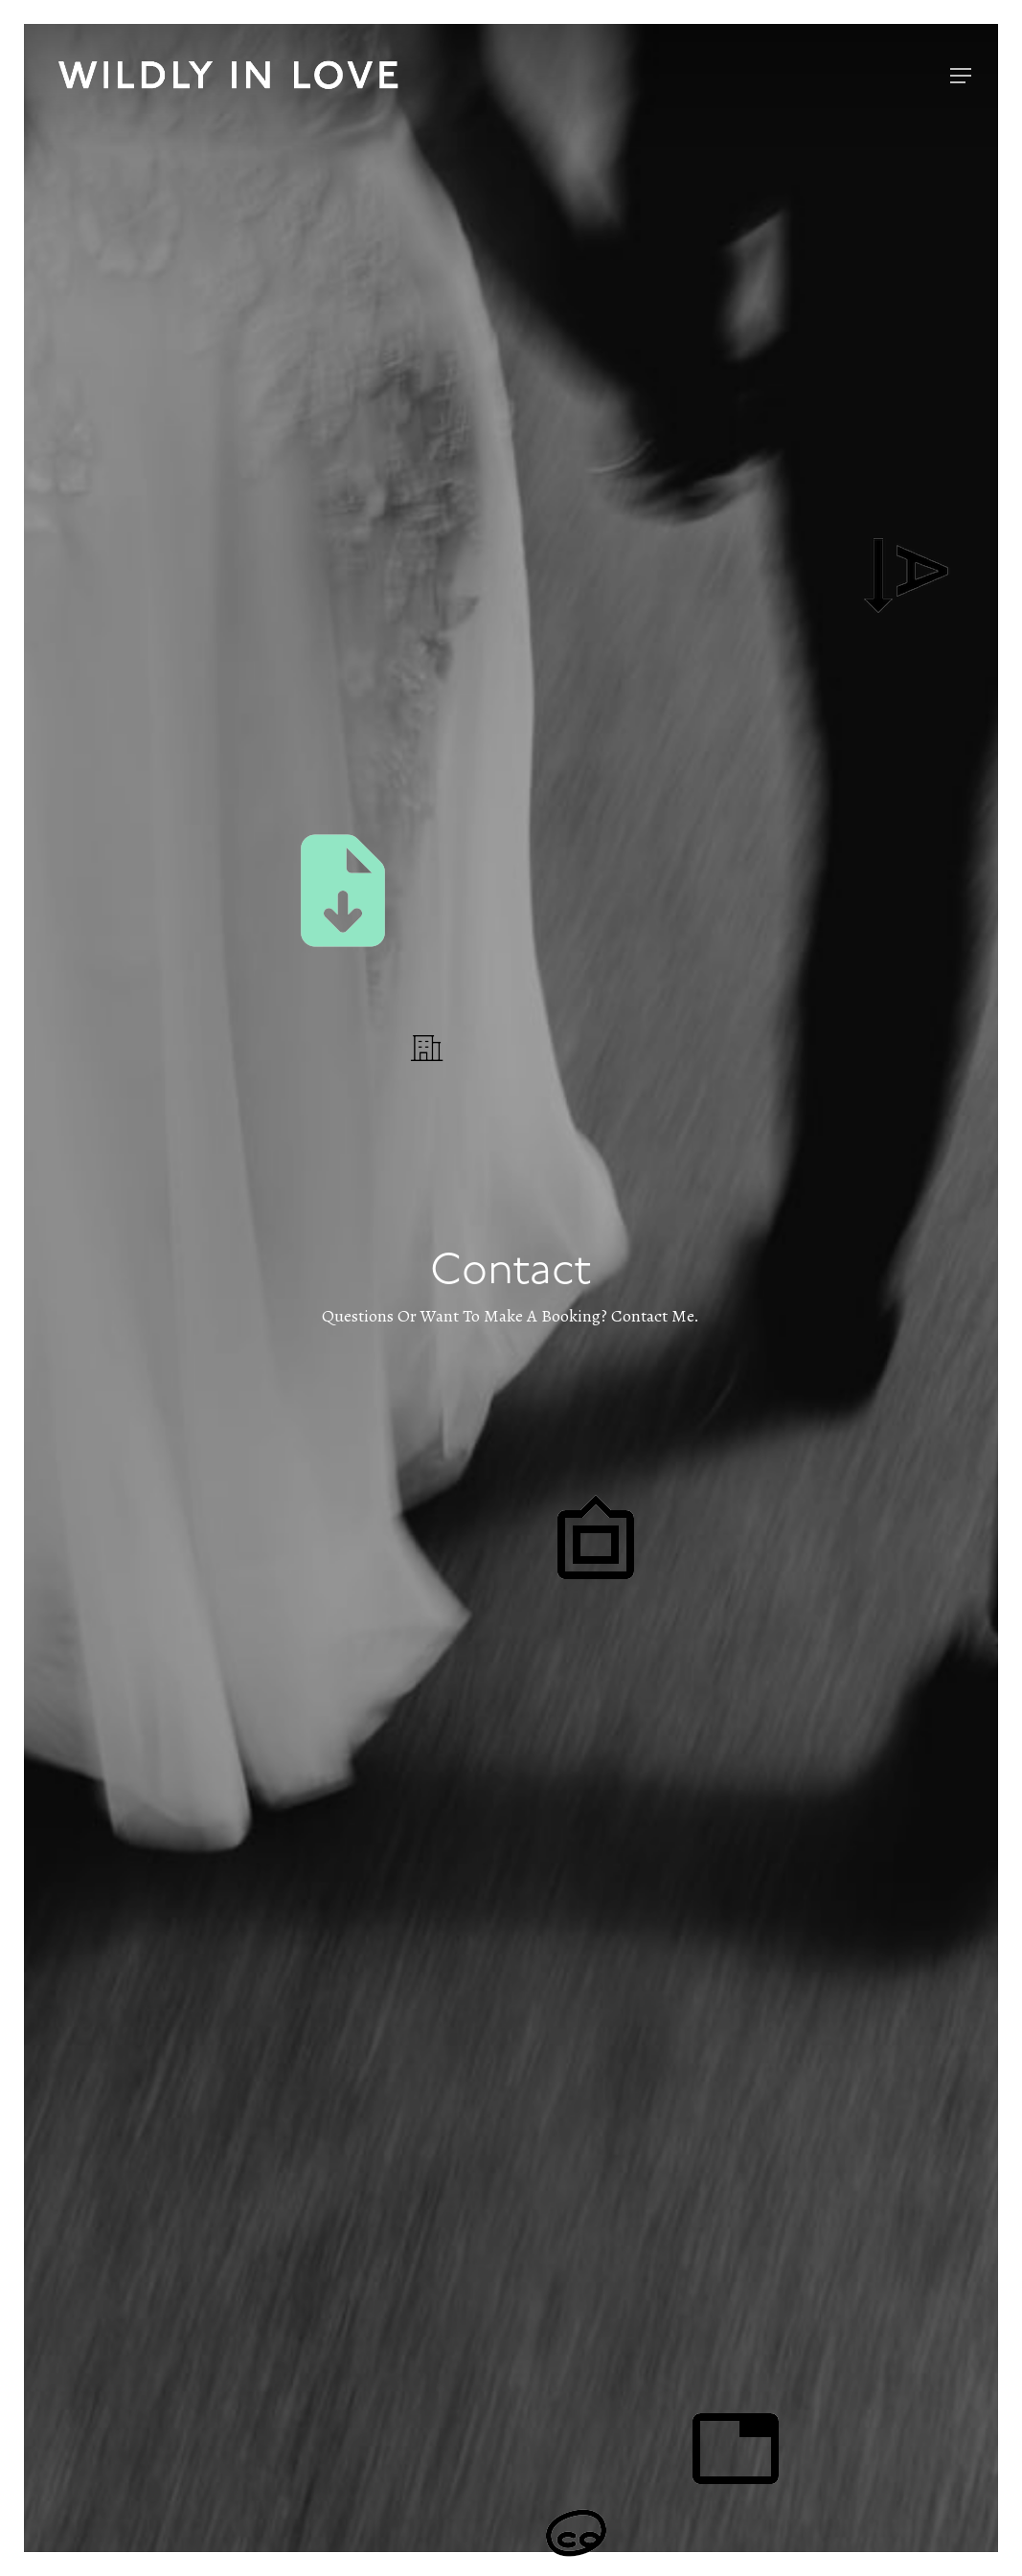 Image resolution: width=1022 pixels, height=2576 pixels. I want to click on open a new browser tab, so click(736, 2449).